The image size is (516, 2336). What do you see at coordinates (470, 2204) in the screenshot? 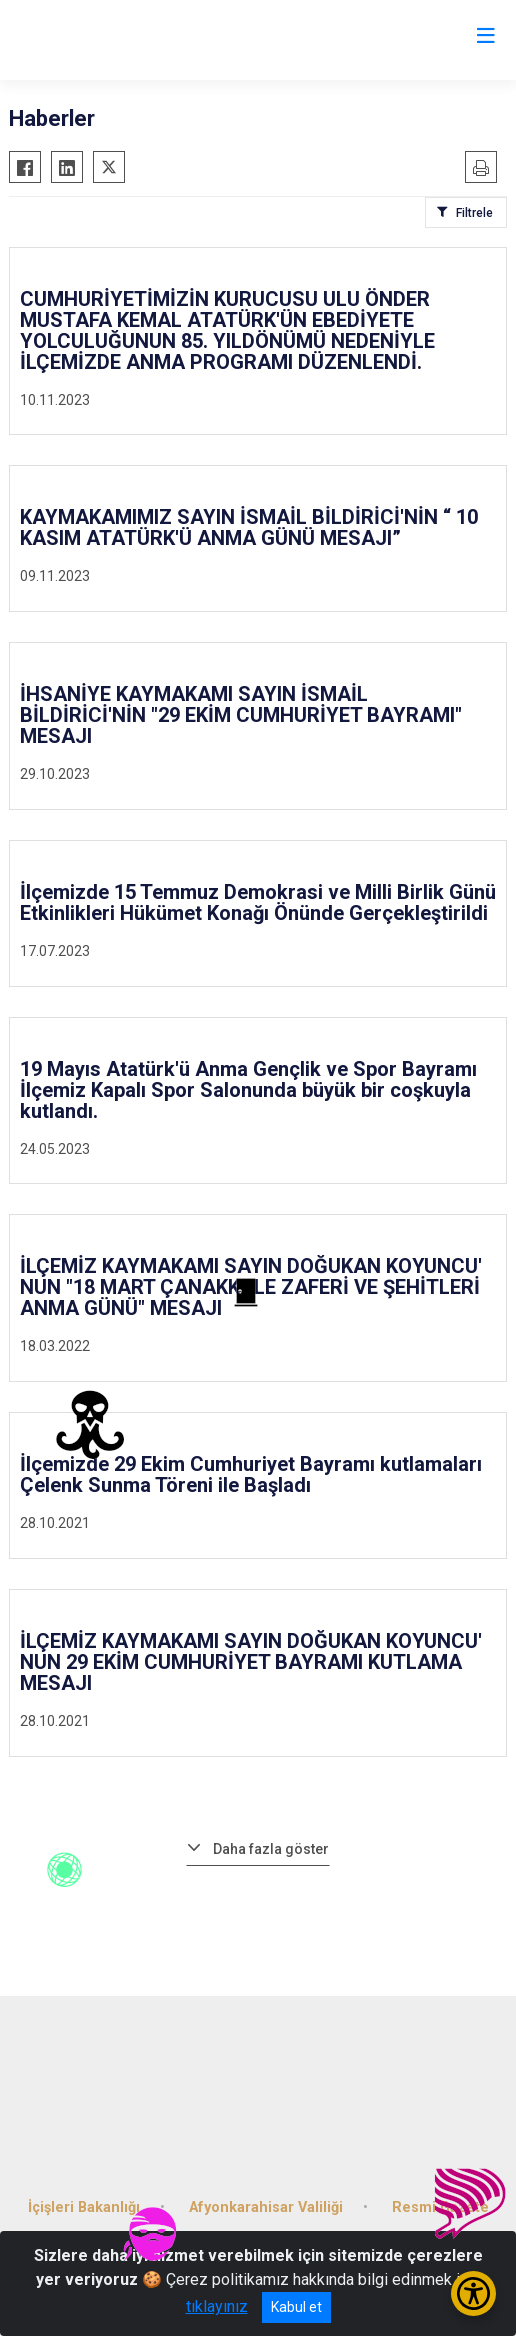
I see `activate wave attack ability` at bounding box center [470, 2204].